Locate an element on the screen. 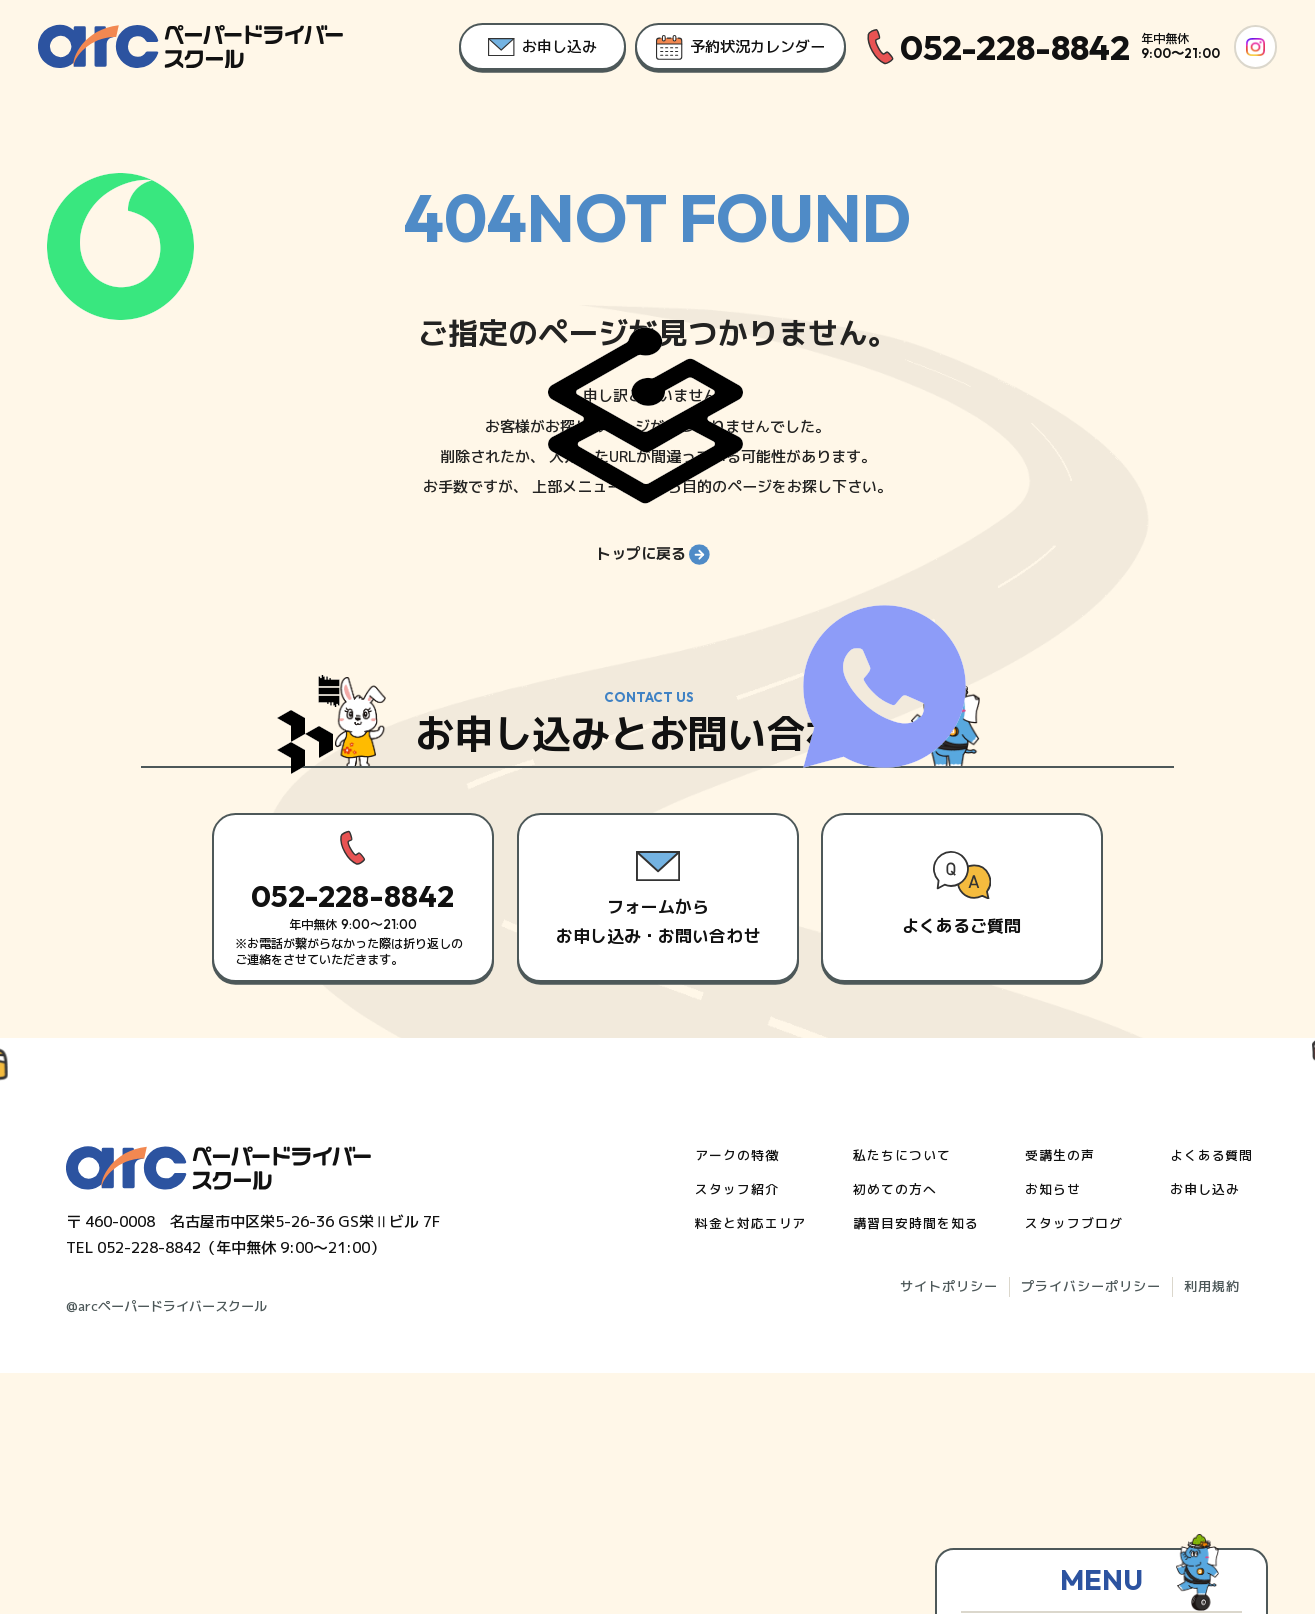 This screenshot has width=1315, height=1614. vodafone app or service is located at coordinates (120, 246).